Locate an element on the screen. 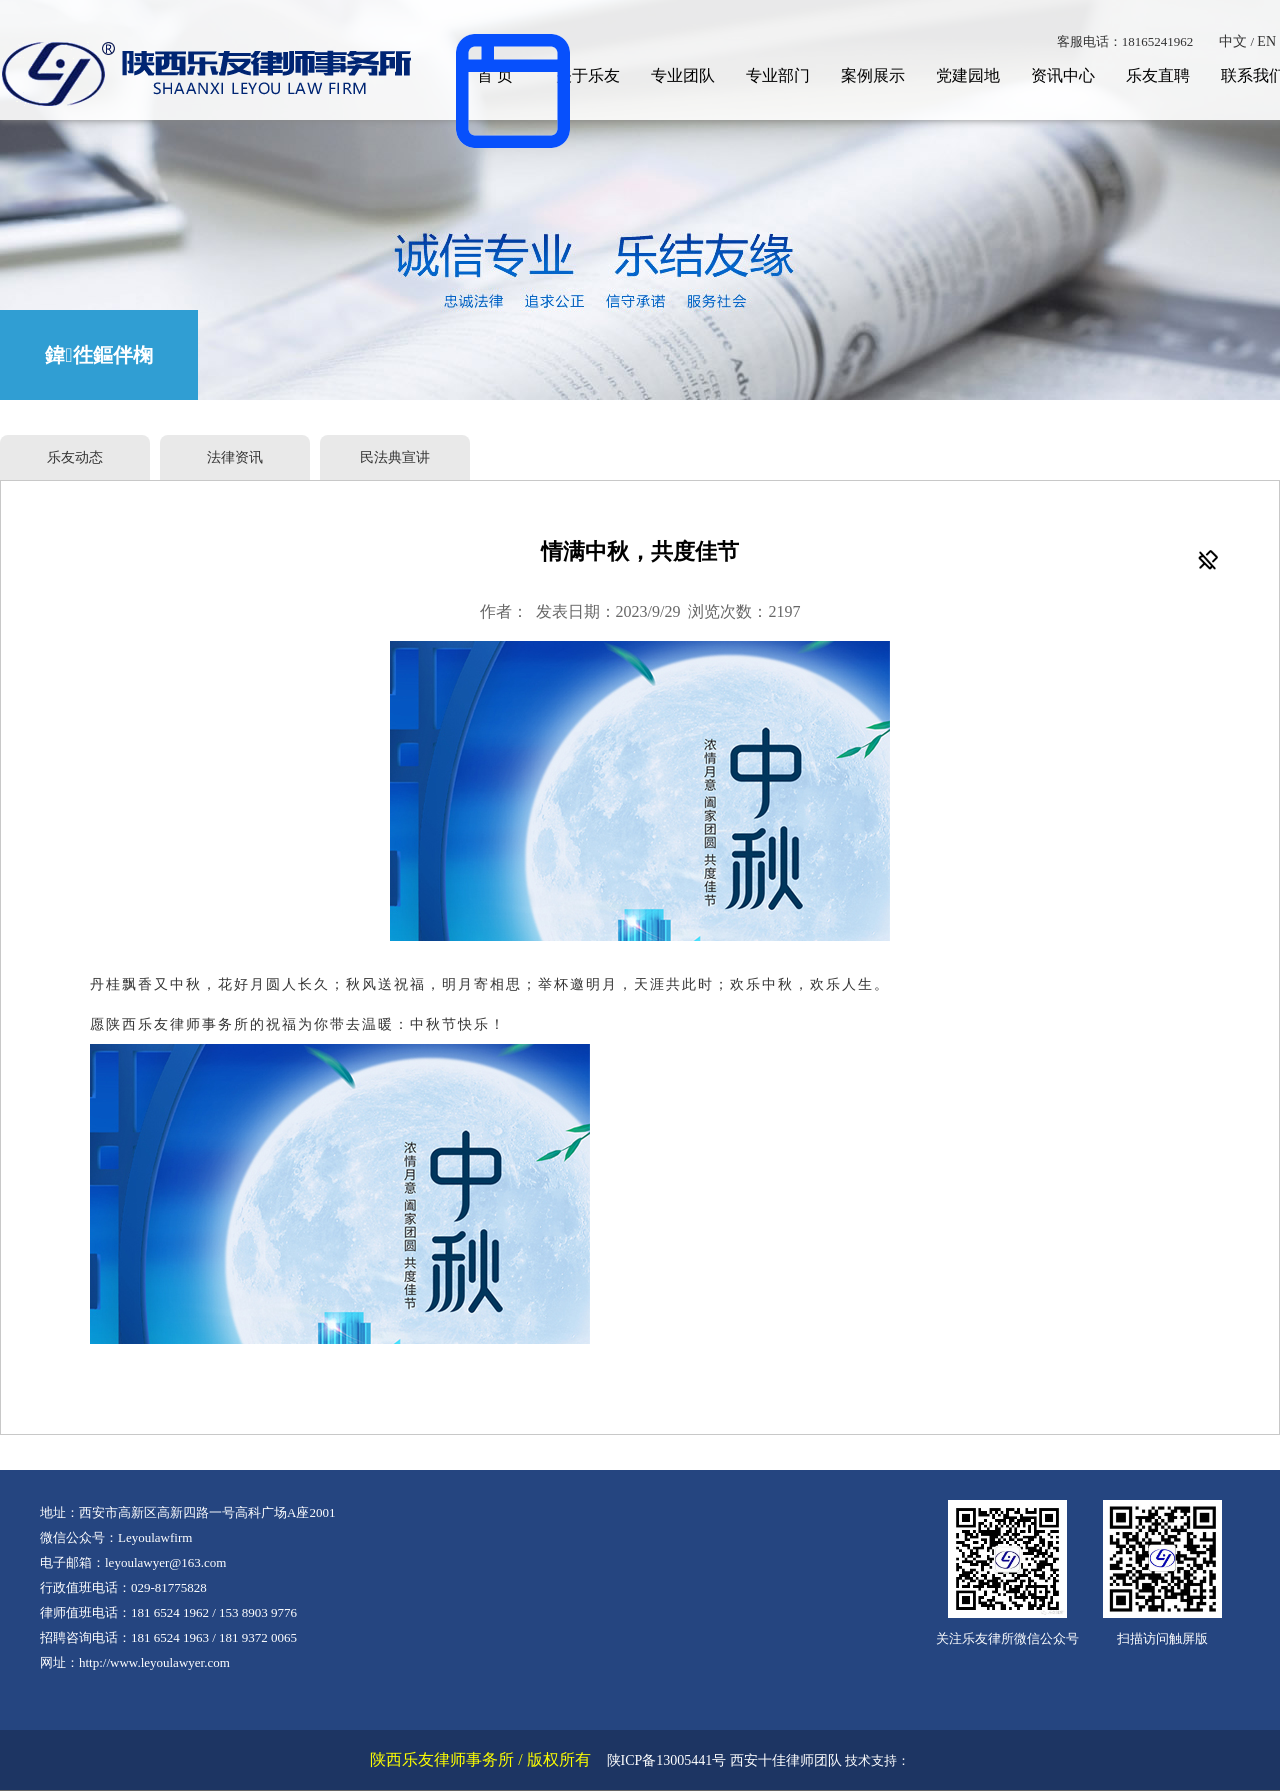  unpin this item is located at coordinates (1207, 560).